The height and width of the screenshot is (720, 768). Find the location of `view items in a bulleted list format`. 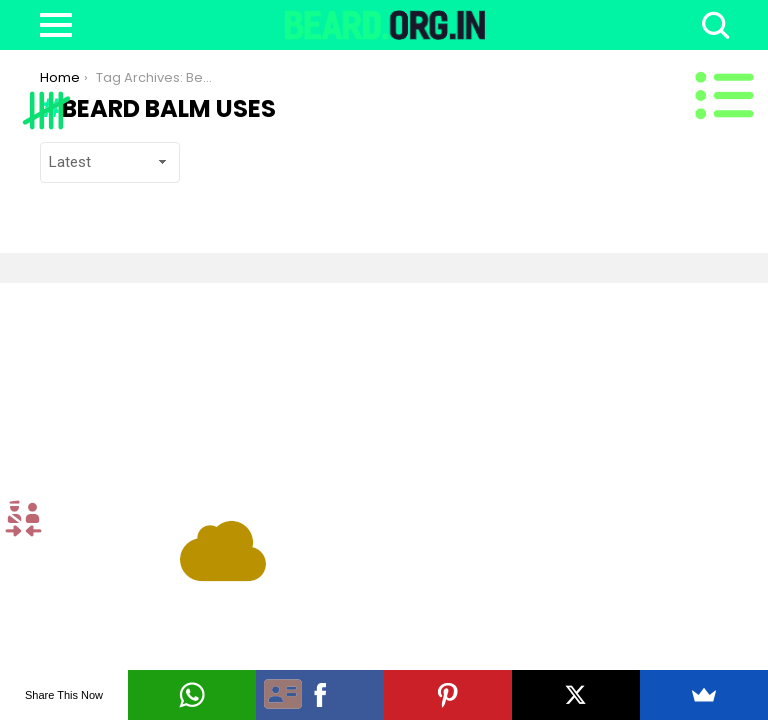

view items in a bulleted list format is located at coordinates (724, 95).